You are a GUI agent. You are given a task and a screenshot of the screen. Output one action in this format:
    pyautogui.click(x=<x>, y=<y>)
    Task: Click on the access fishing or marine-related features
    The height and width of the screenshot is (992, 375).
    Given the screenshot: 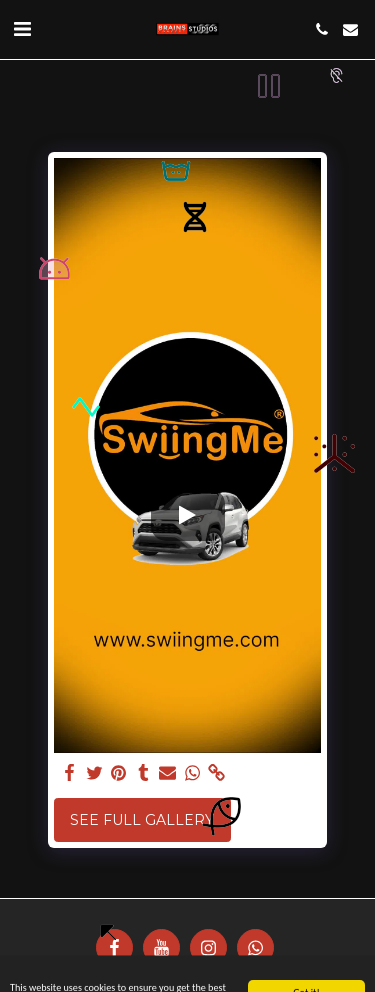 What is the action you would take?
    pyautogui.click(x=223, y=815)
    